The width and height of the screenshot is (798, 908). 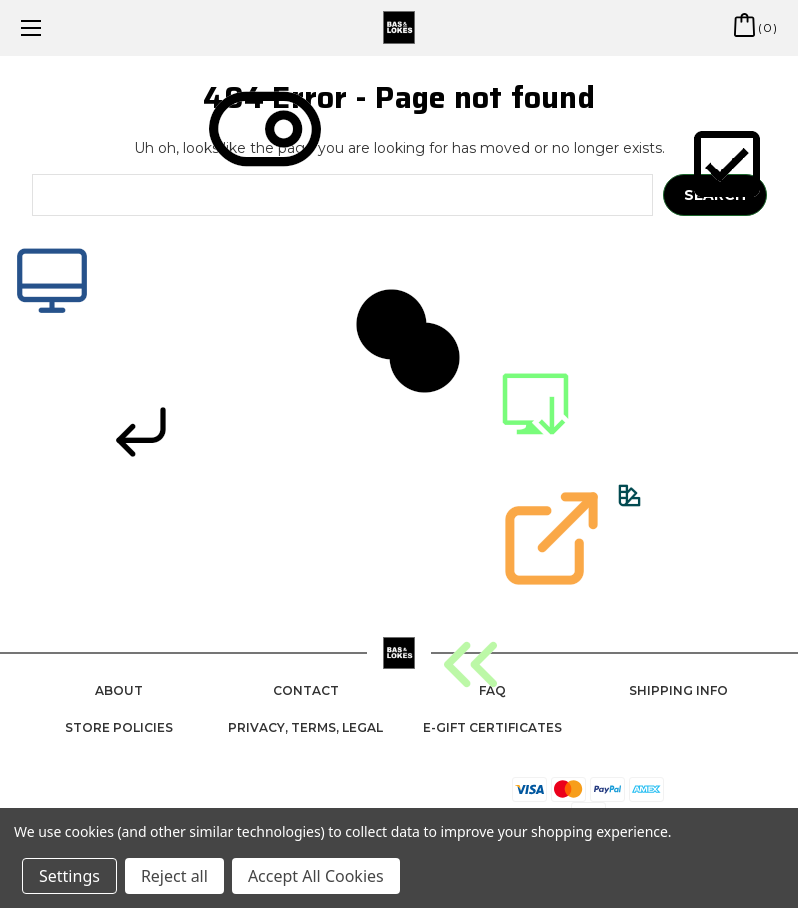 What do you see at coordinates (470, 664) in the screenshot?
I see `go back to the beginning` at bounding box center [470, 664].